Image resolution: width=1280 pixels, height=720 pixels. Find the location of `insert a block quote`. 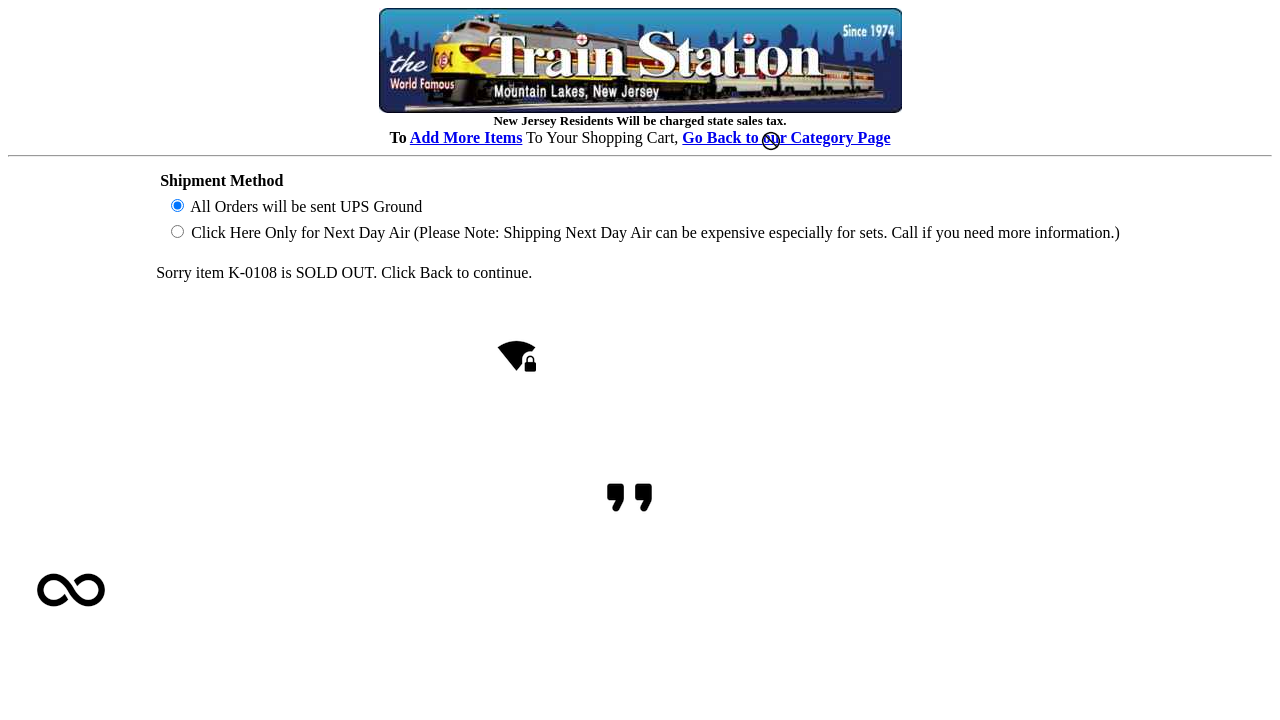

insert a block quote is located at coordinates (629, 497).